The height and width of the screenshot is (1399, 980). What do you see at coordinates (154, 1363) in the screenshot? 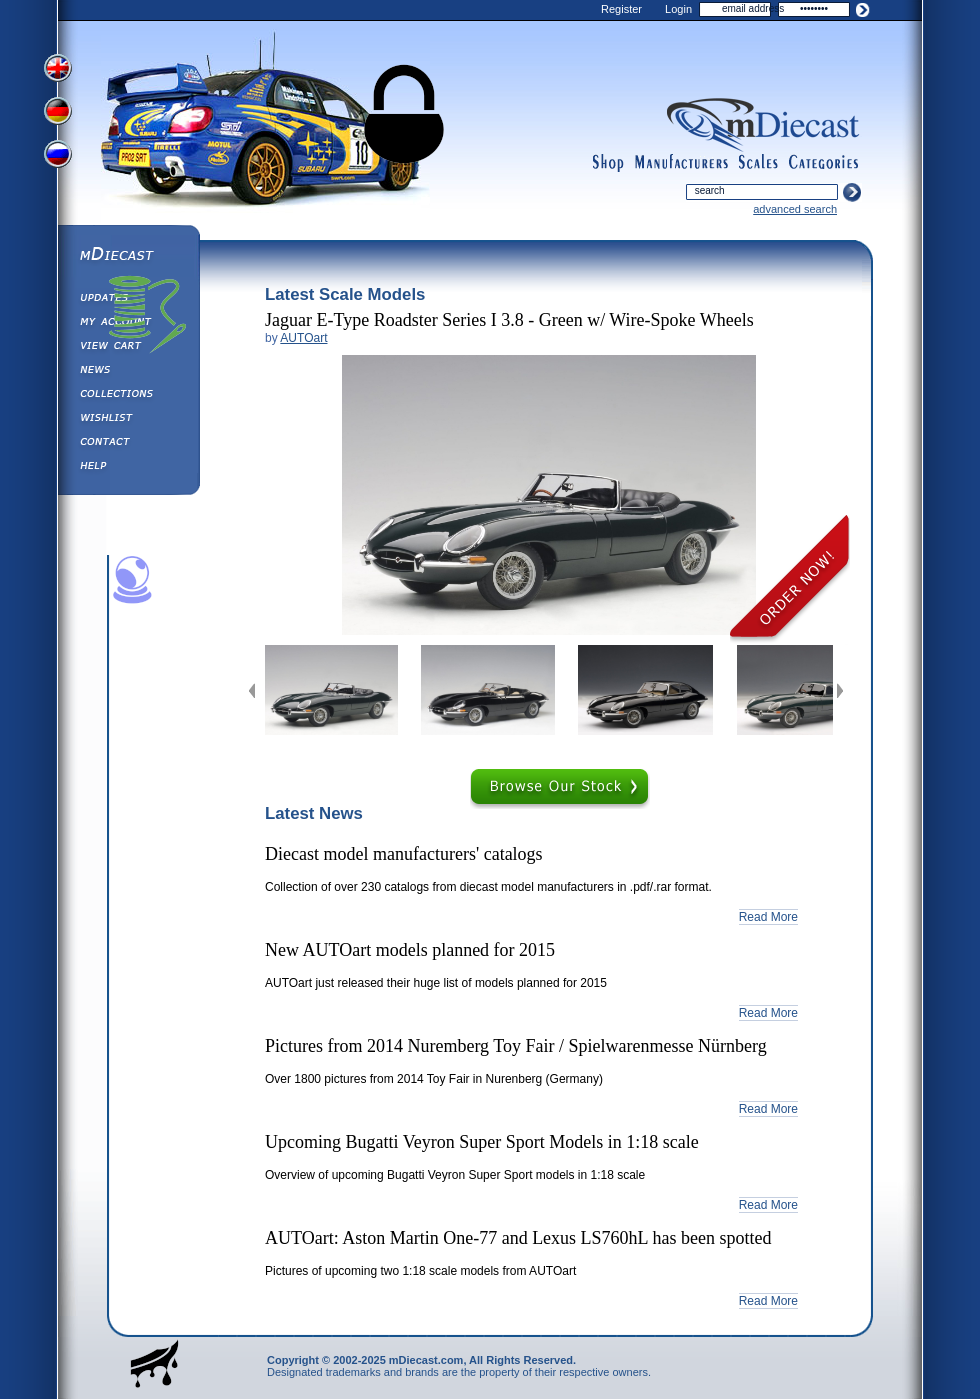
I see `indicates a critical hit or bleeding damage effect` at bounding box center [154, 1363].